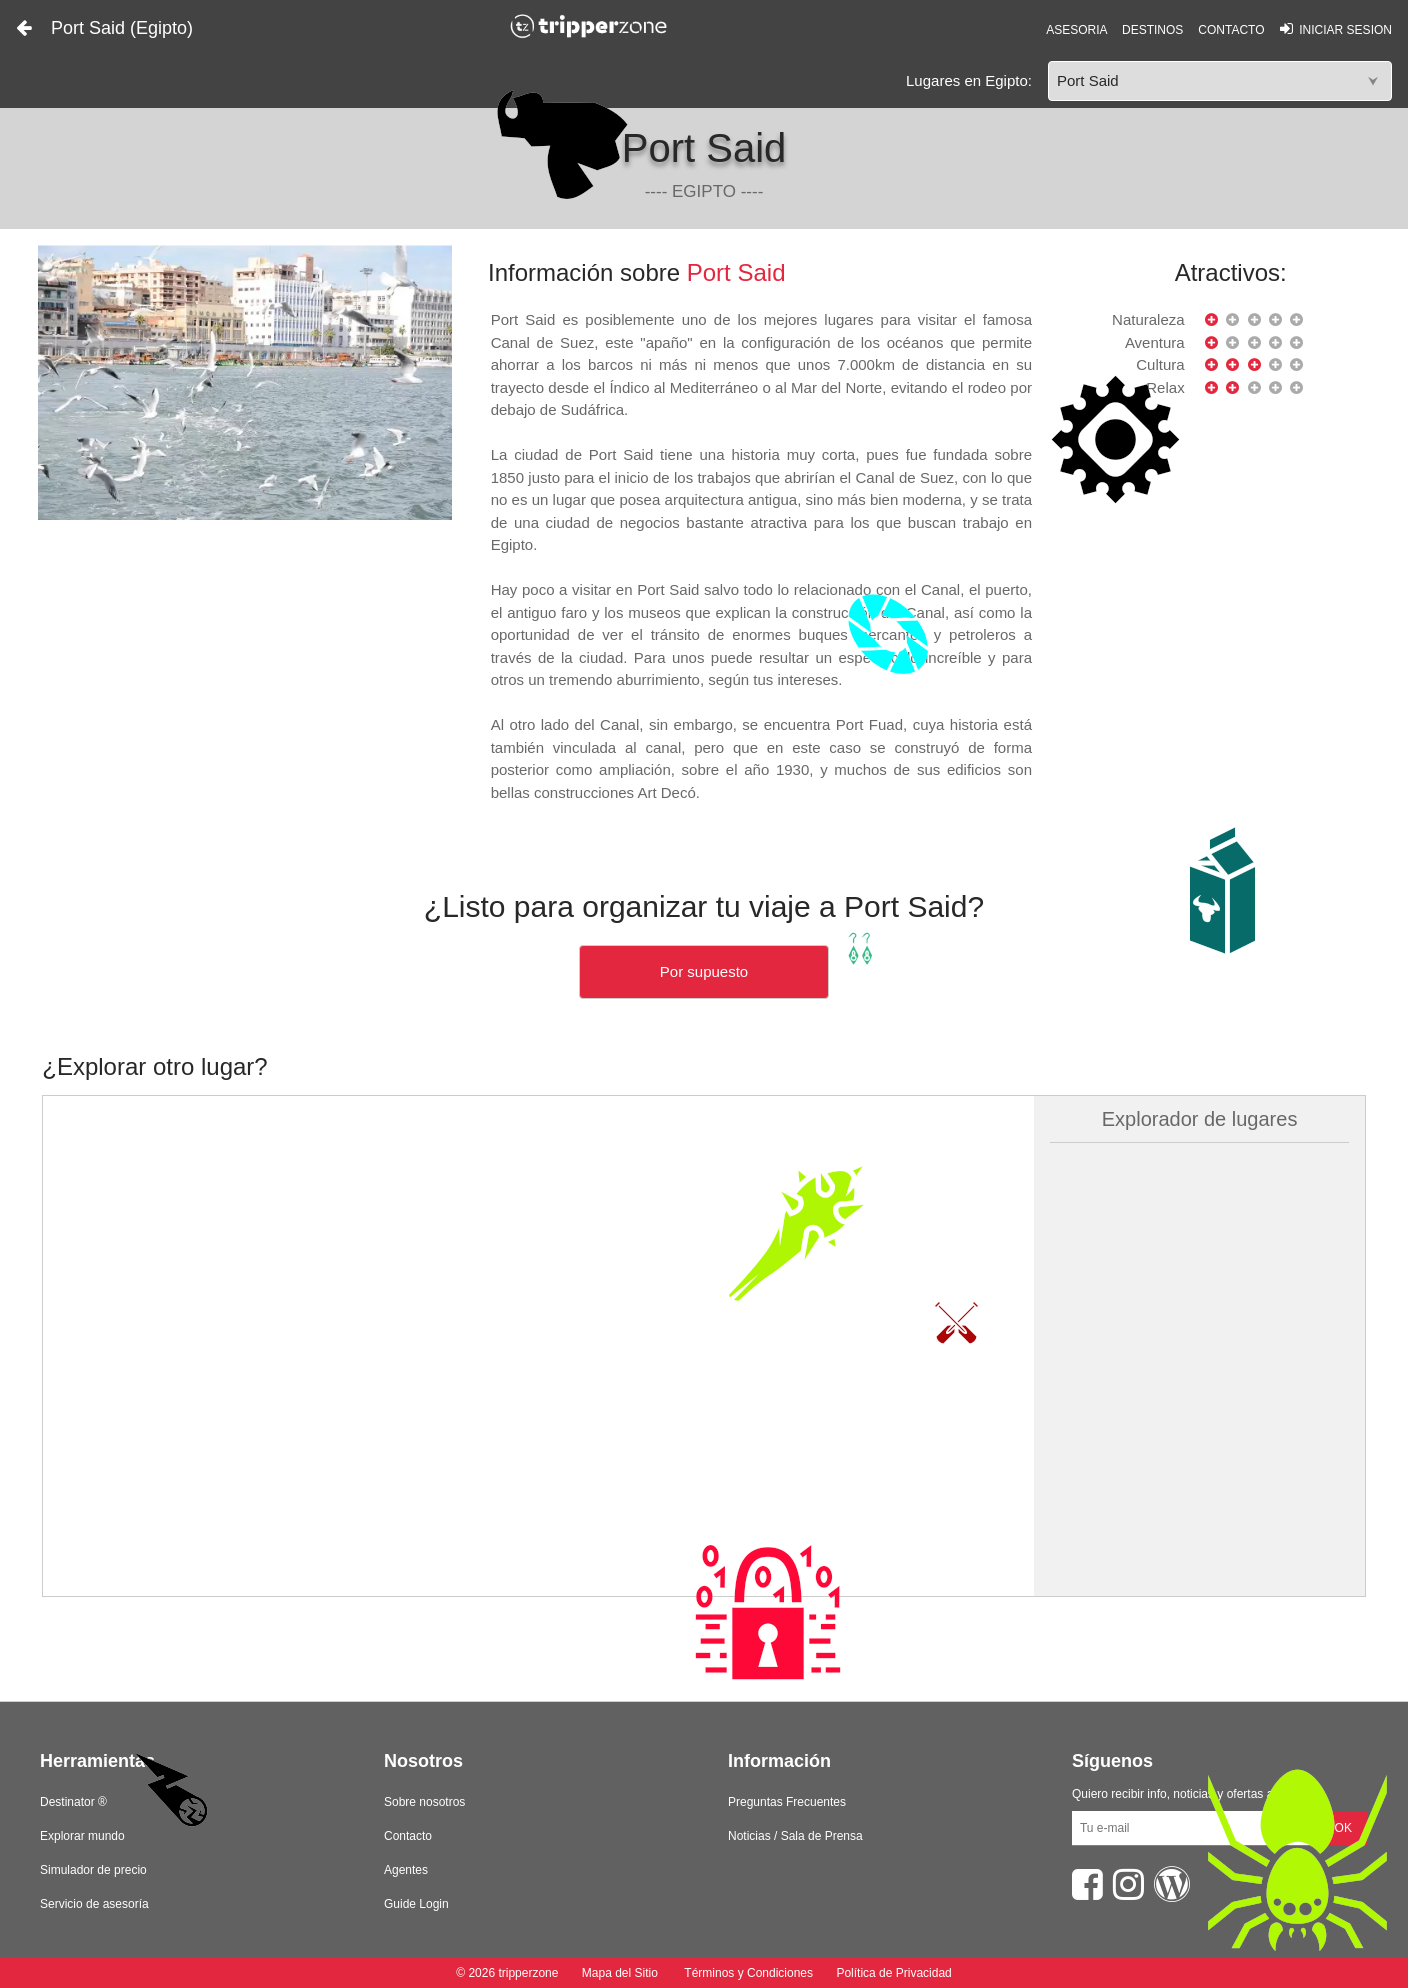  What do you see at coordinates (888, 634) in the screenshot?
I see `adjust camera aperture settings` at bounding box center [888, 634].